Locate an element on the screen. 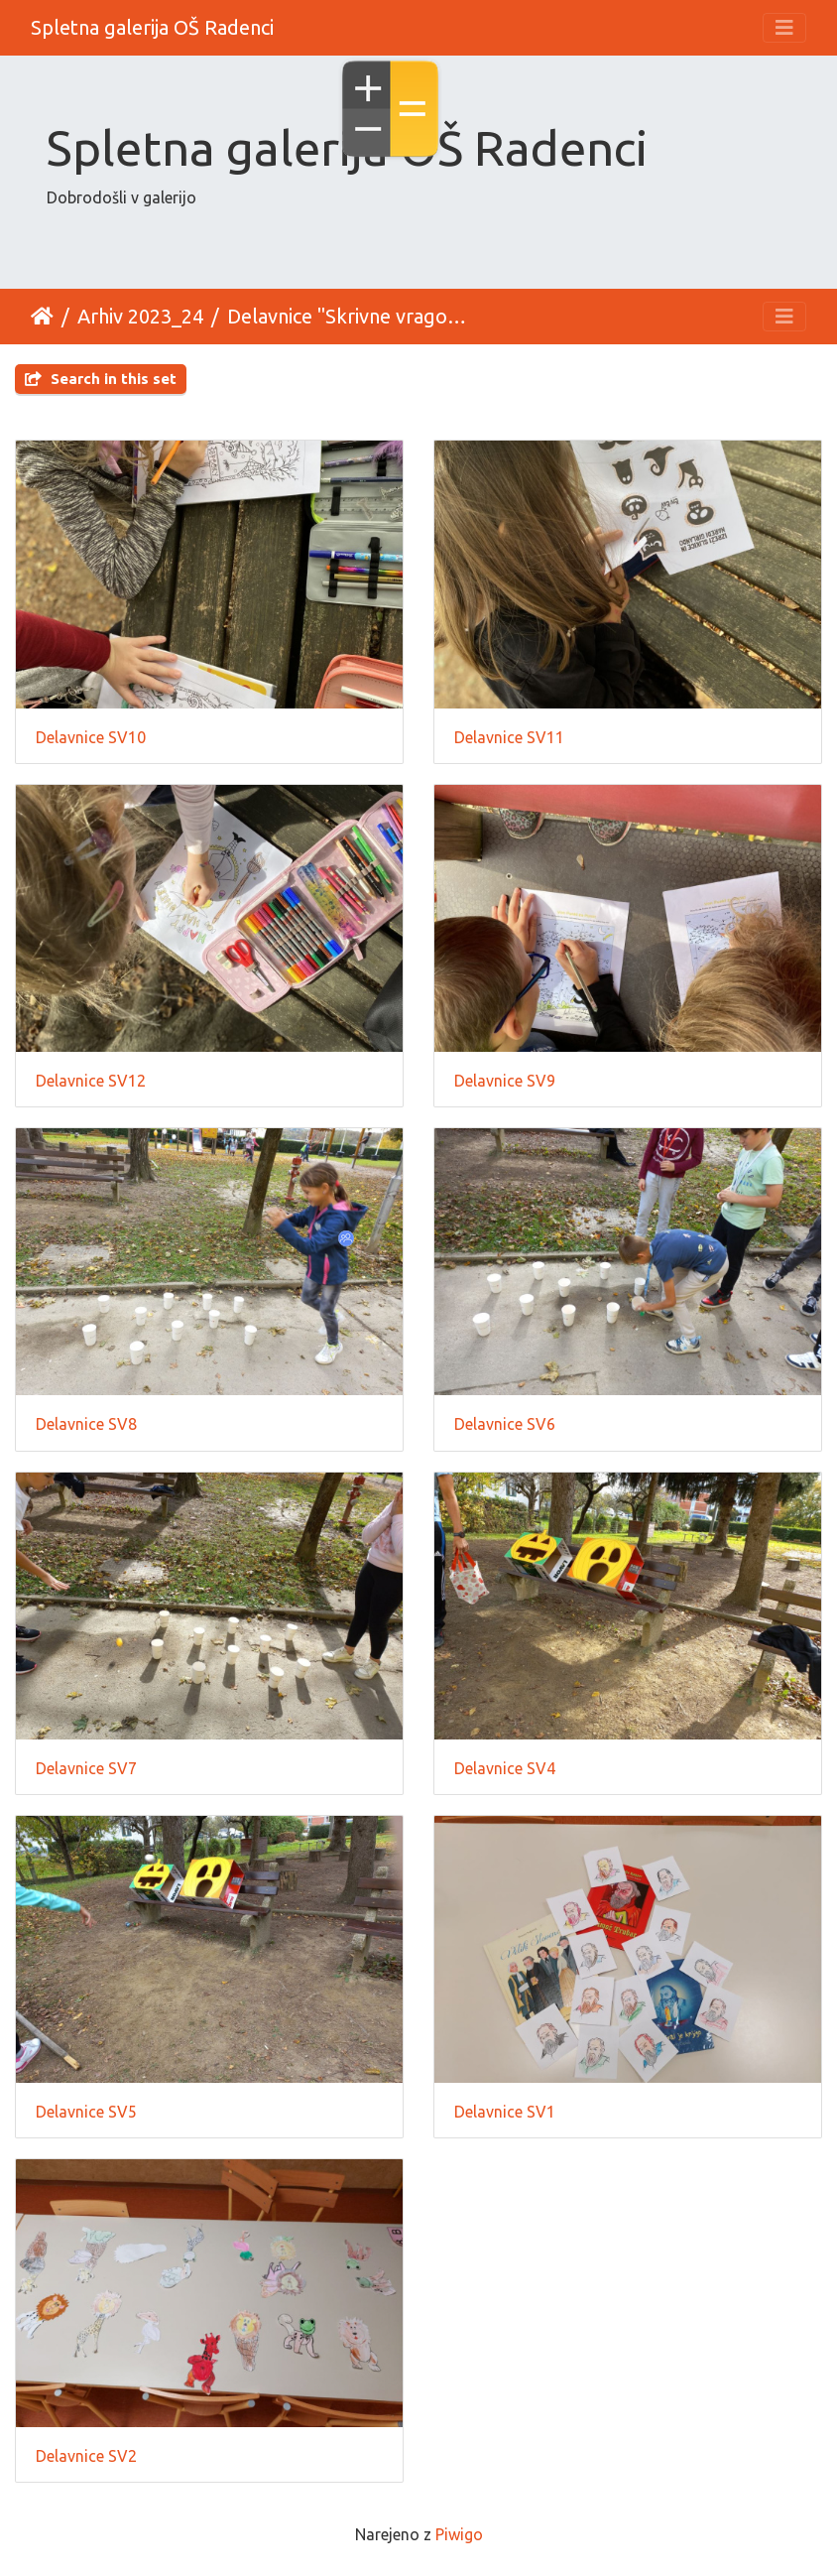 The height and width of the screenshot is (2576, 837). switch to a different user account is located at coordinates (346, 1238).